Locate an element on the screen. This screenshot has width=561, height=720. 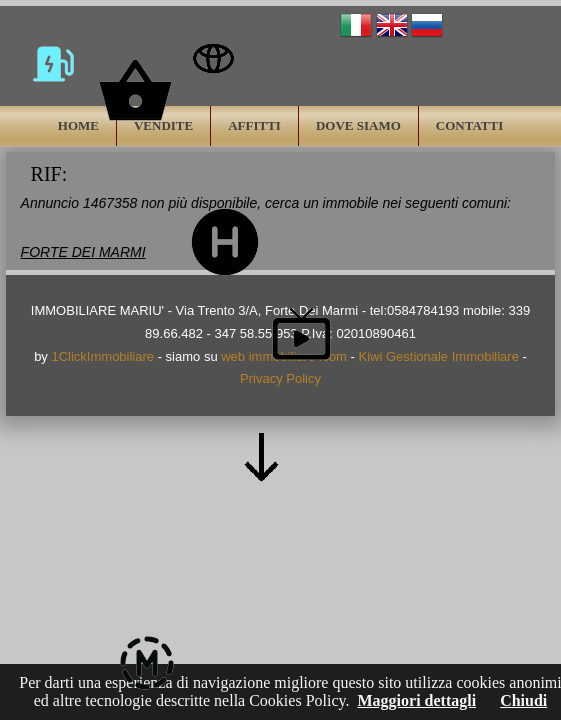
Toyota brand logo is located at coordinates (213, 58).